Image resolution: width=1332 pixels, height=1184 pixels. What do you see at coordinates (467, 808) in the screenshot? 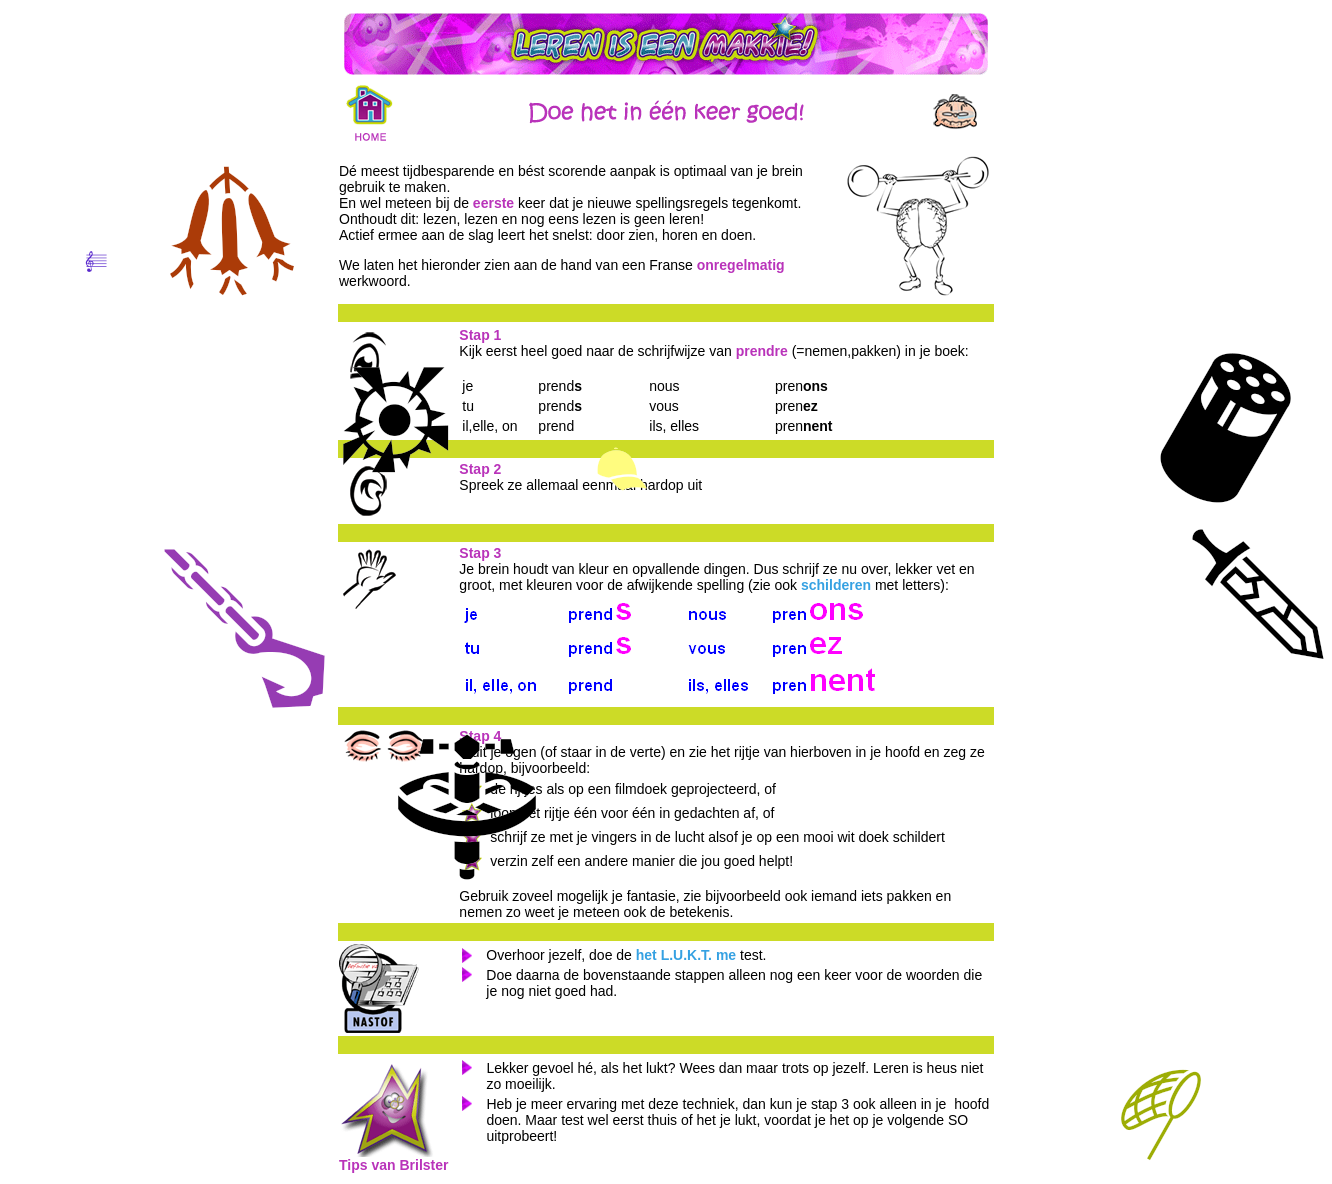
I see `deploy orbital defense satellite` at bounding box center [467, 808].